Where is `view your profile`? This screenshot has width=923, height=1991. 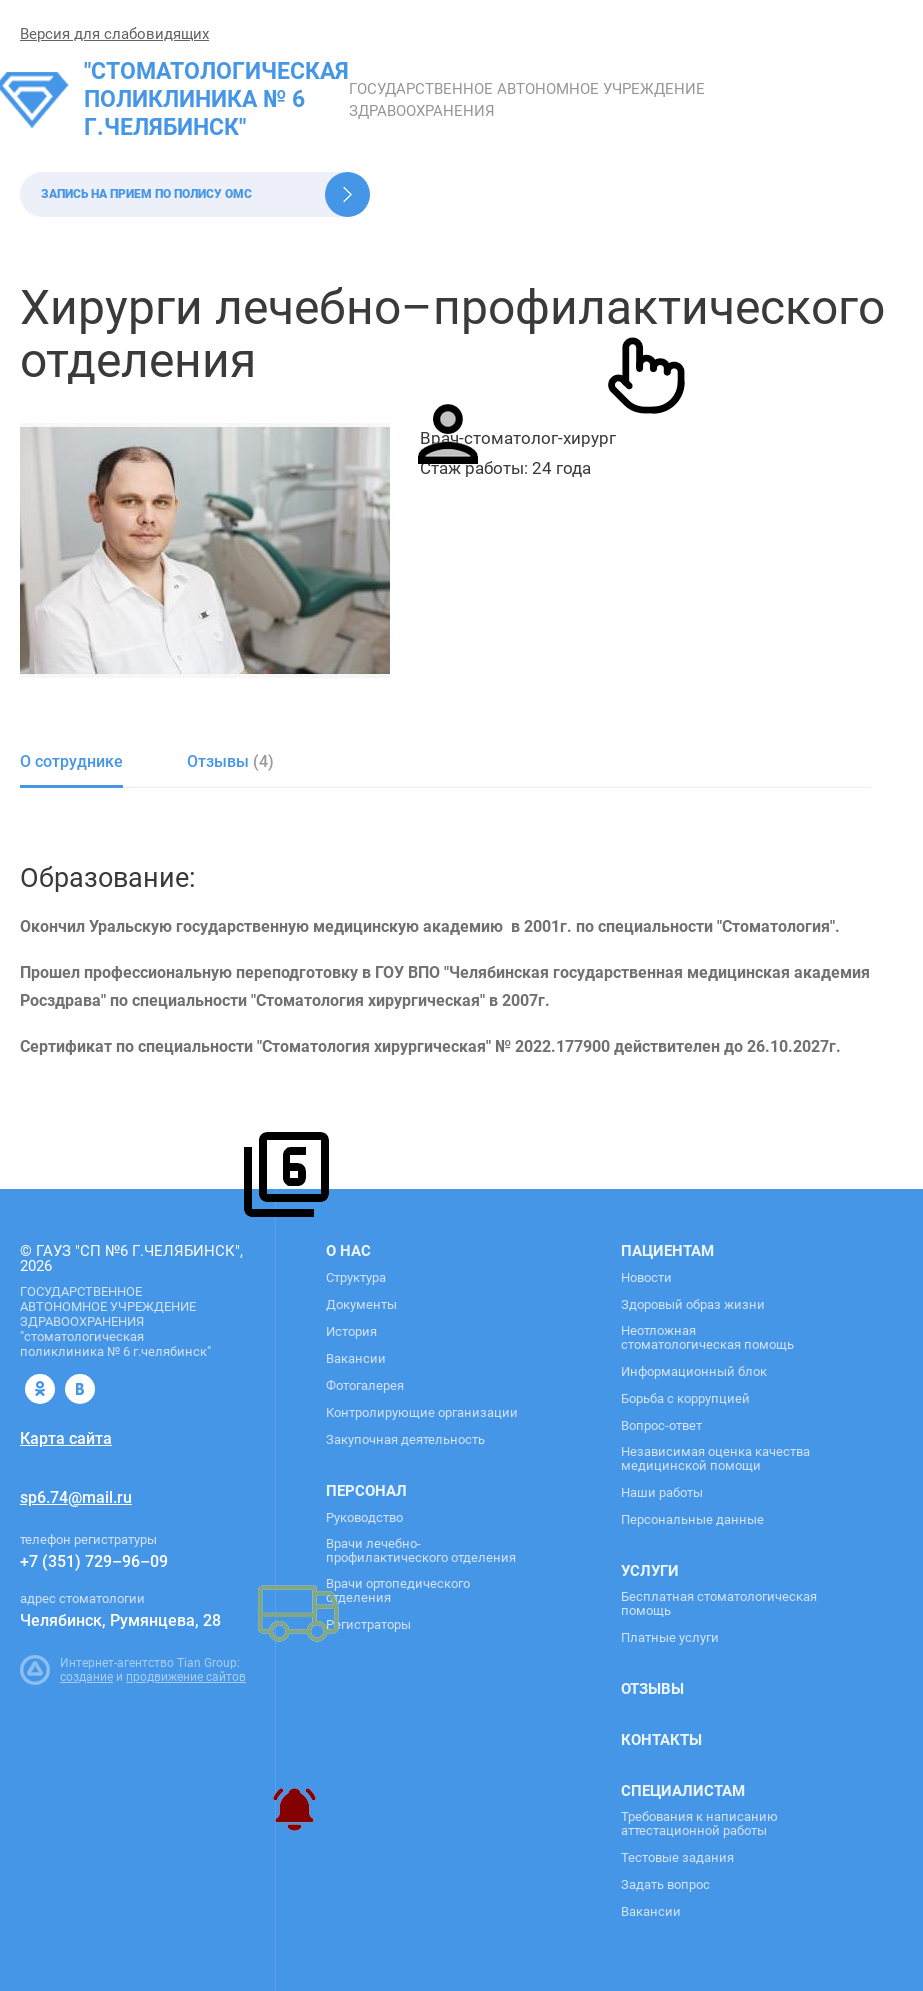 view your profile is located at coordinates (448, 434).